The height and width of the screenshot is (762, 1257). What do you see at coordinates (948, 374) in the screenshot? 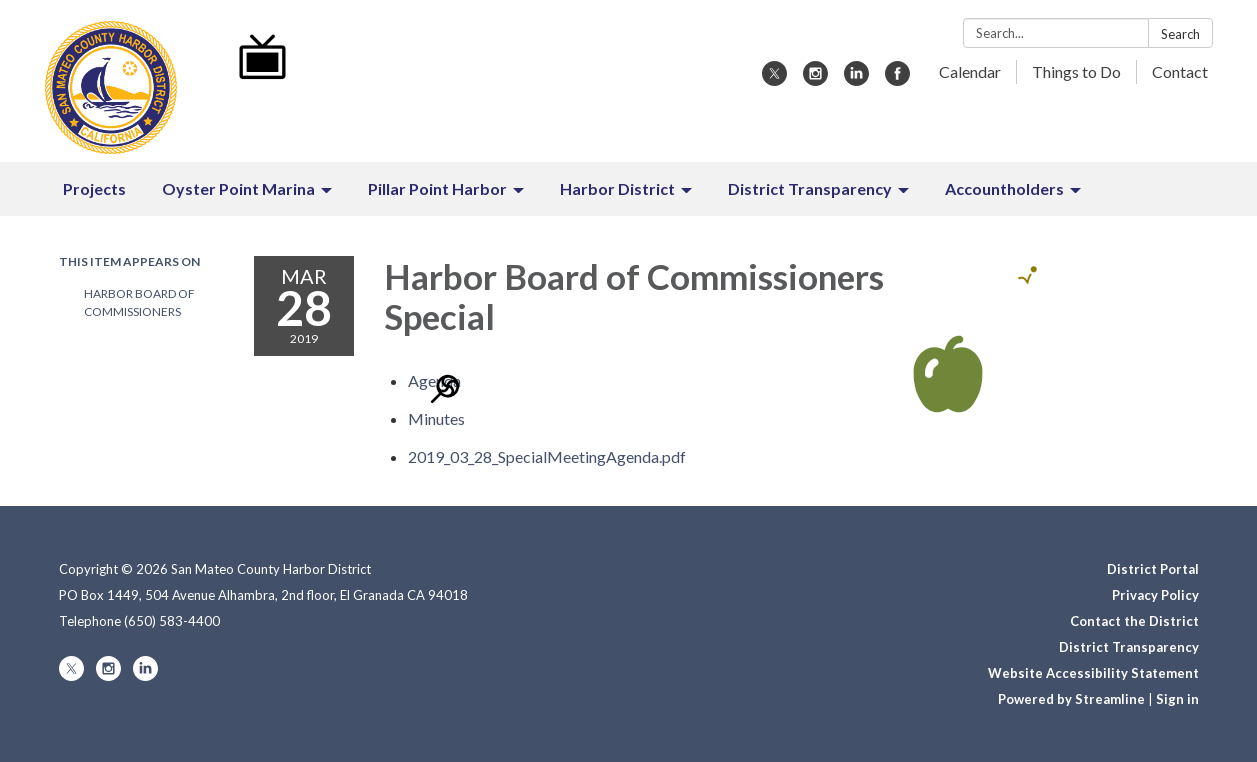
I see `access health or nutrition tracking features` at bounding box center [948, 374].